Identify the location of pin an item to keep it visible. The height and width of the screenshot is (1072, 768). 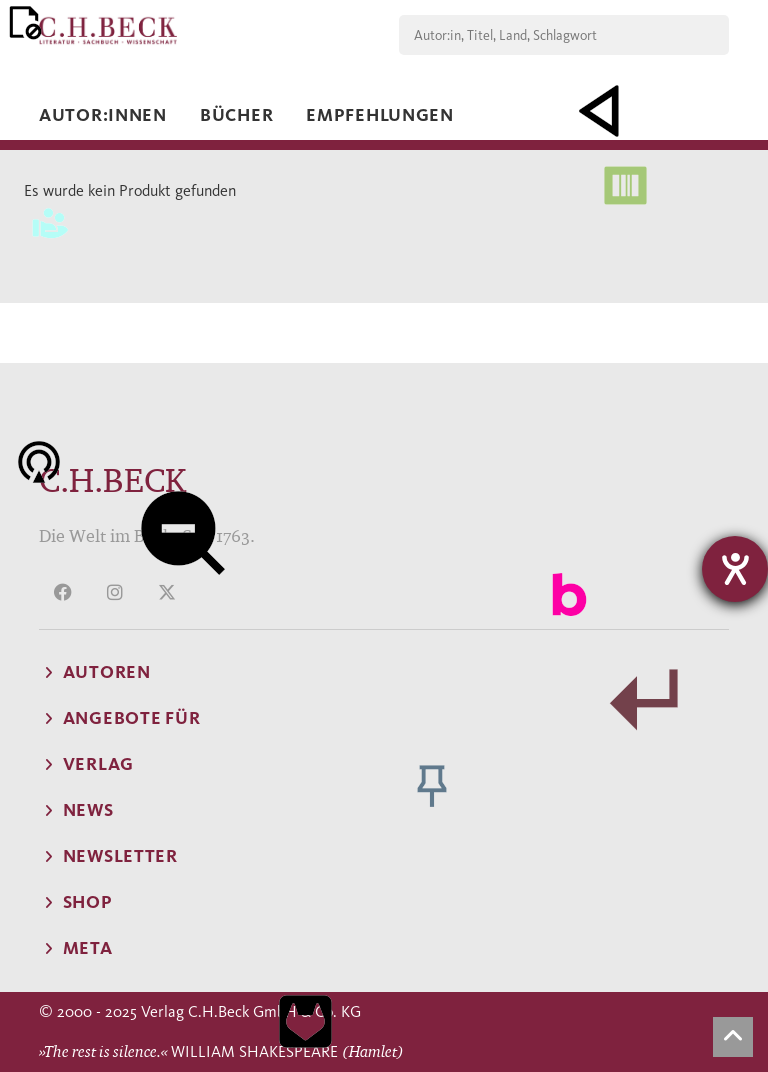
(432, 784).